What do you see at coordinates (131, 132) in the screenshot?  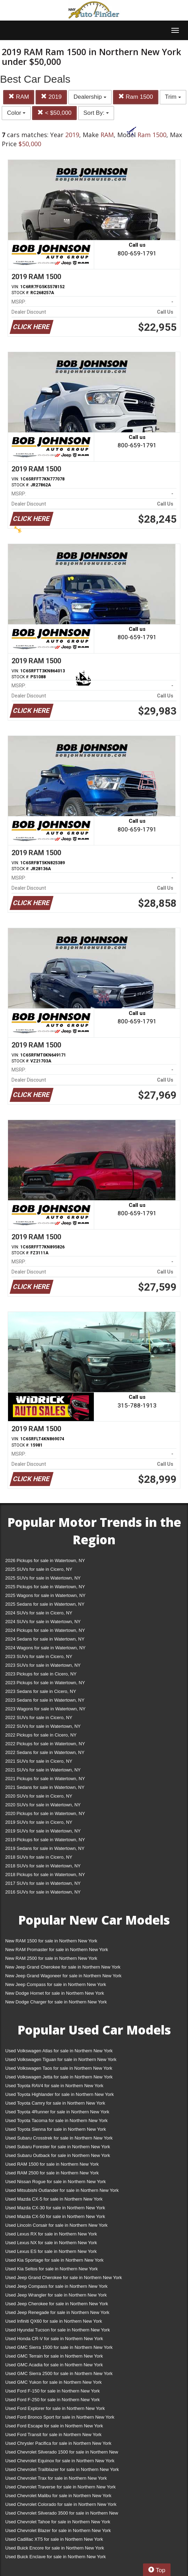 I see `launch missile attack in game` at bounding box center [131, 132].